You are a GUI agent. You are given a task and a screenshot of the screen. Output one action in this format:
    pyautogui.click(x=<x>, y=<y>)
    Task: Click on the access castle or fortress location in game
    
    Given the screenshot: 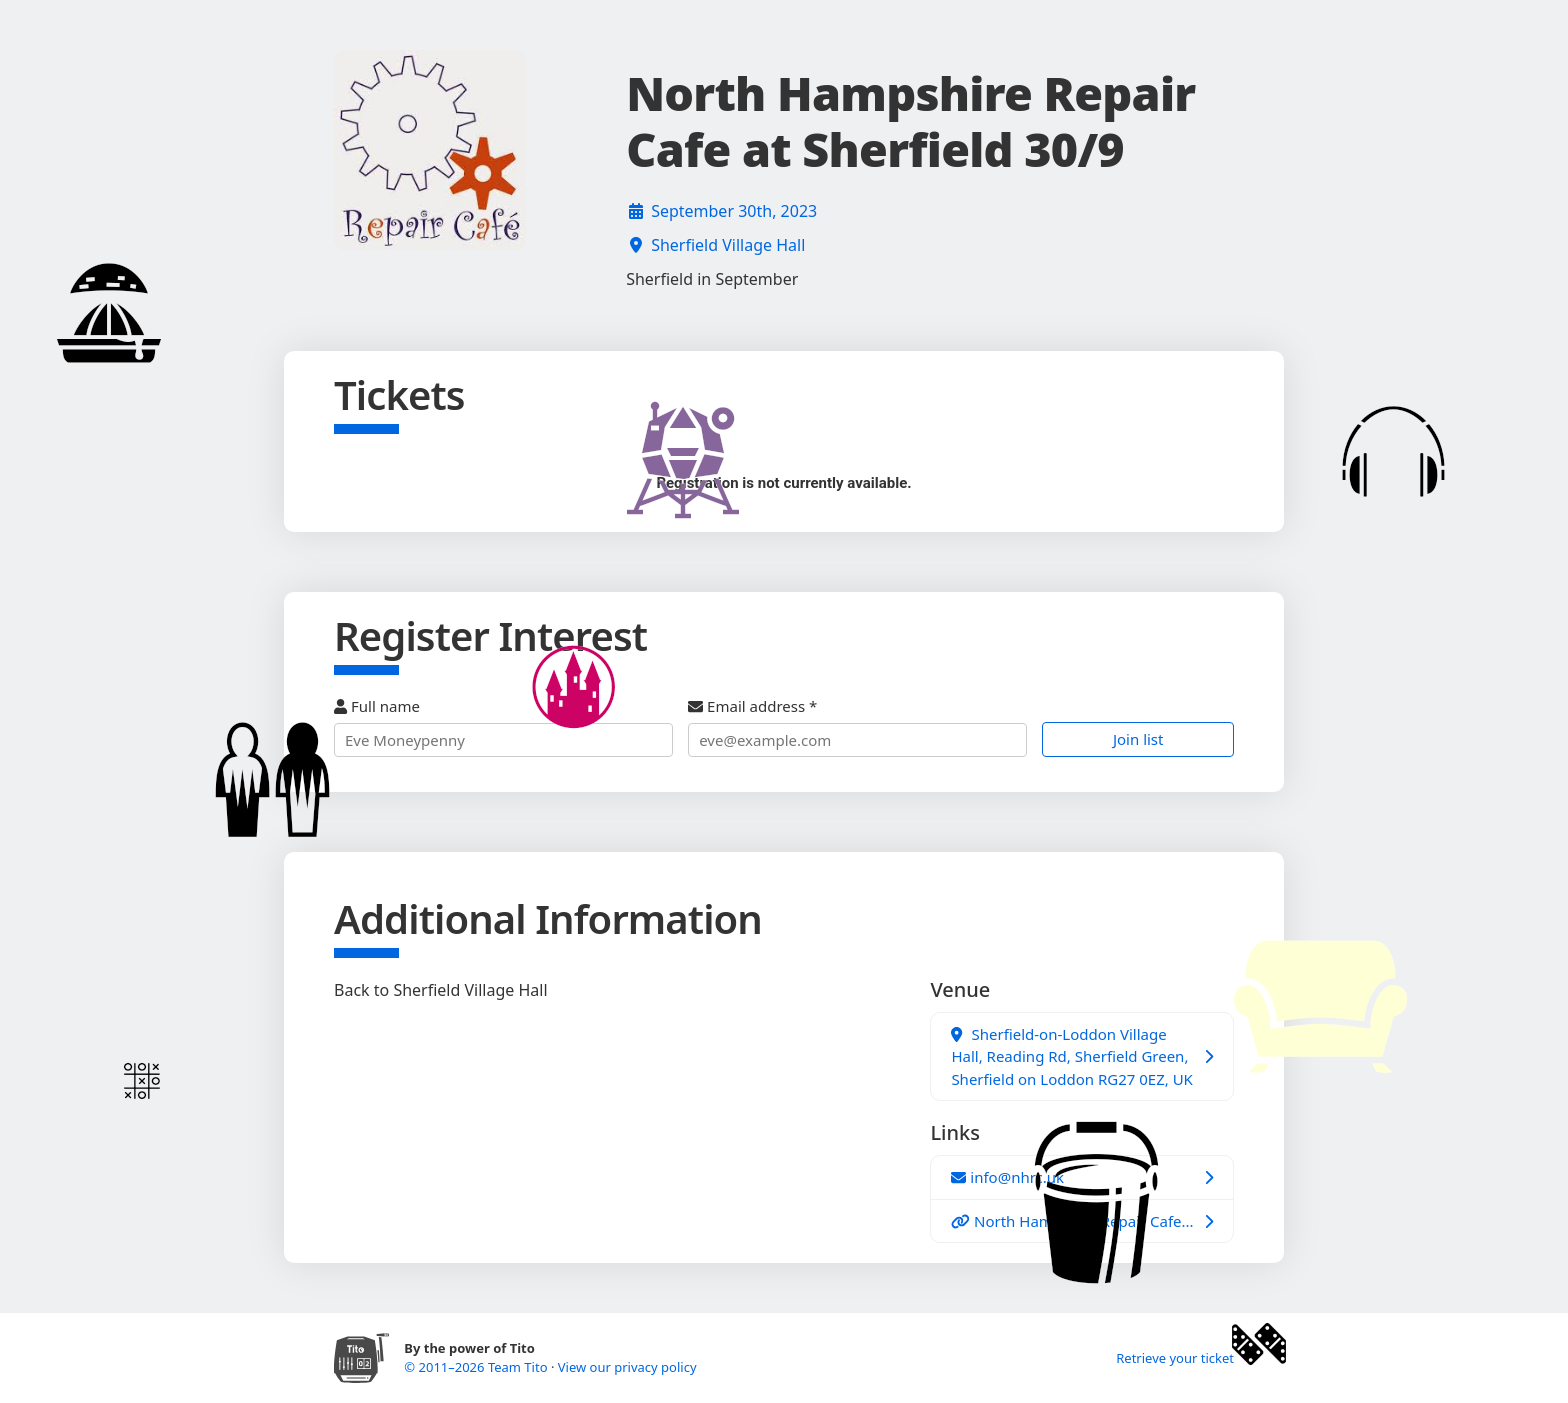 What is the action you would take?
    pyautogui.click(x=574, y=687)
    